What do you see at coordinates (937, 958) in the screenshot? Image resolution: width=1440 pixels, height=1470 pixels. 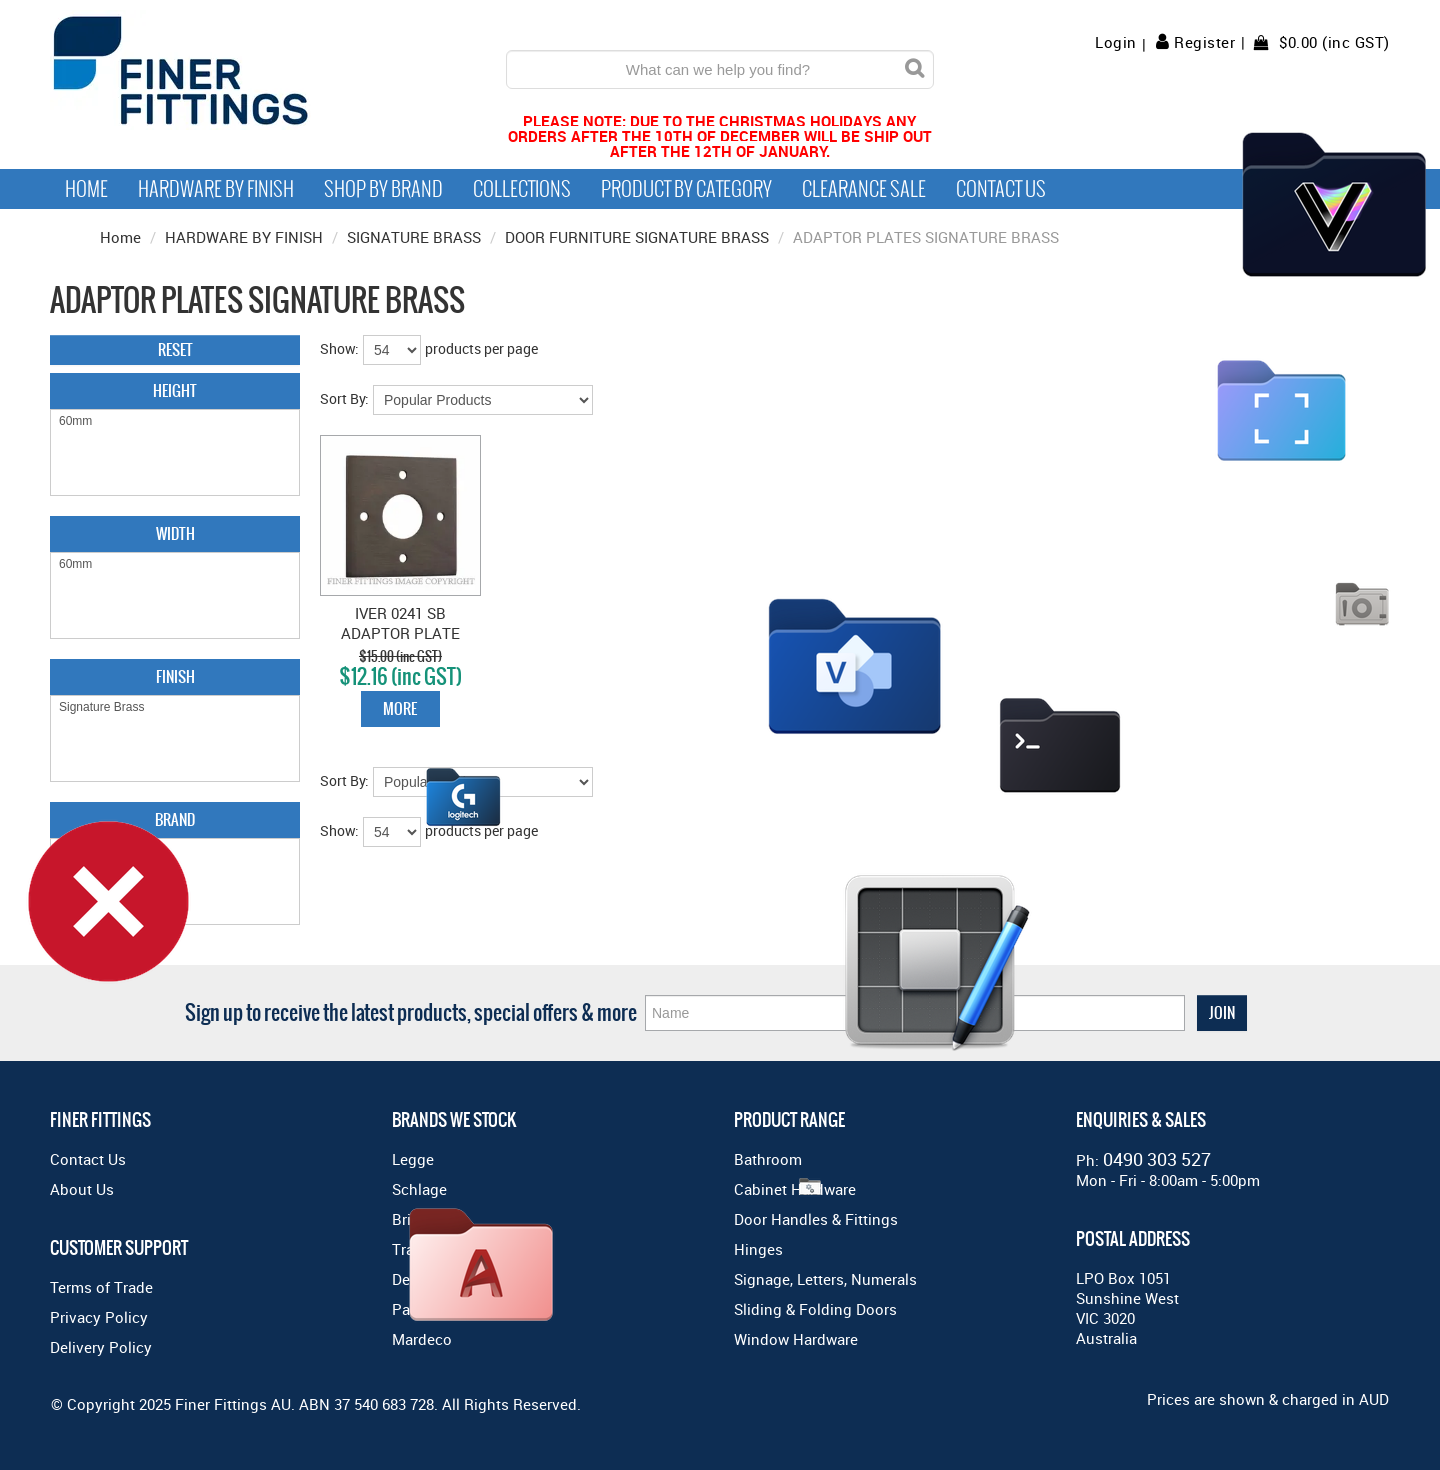 I see `edit or customize assistive control panels` at bounding box center [937, 958].